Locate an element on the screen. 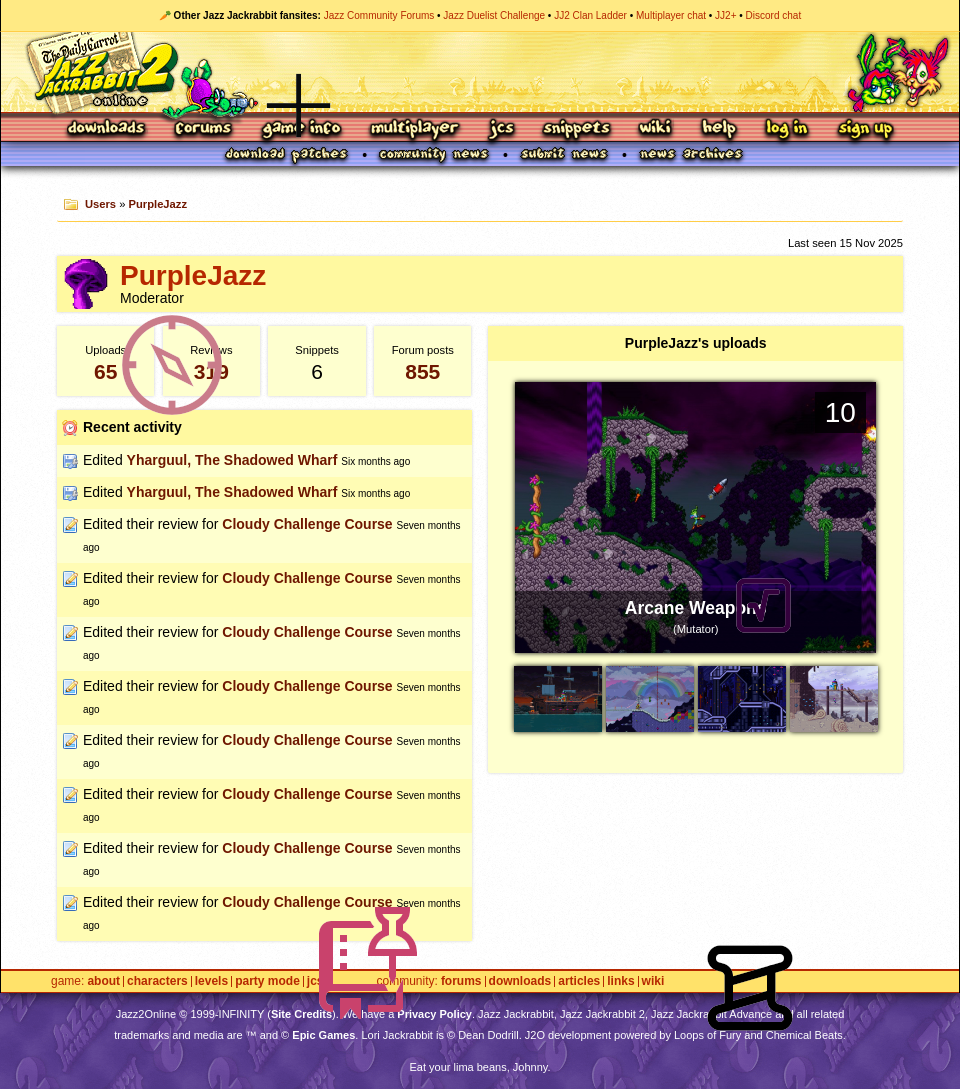 This screenshot has width=960, height=1089. access square root calculator function is located at coordinates (763, 605).